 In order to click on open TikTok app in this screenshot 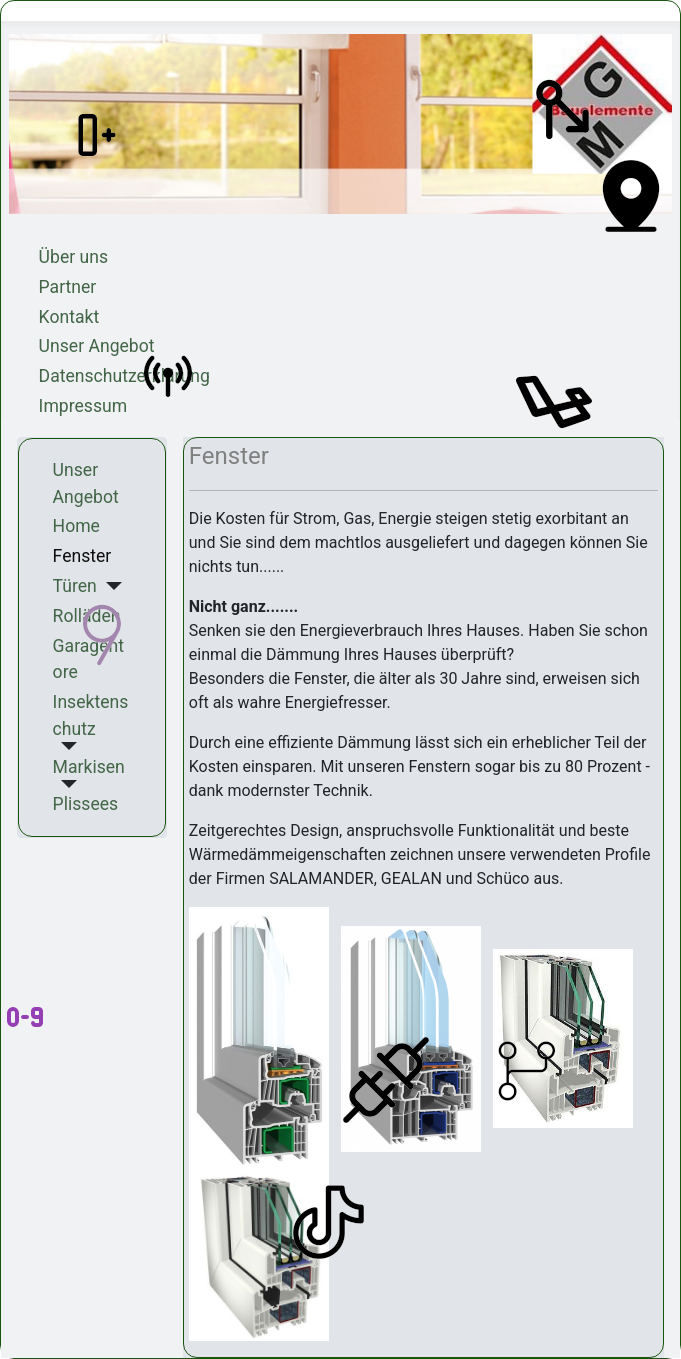, I will do `click(328, 1223)`.